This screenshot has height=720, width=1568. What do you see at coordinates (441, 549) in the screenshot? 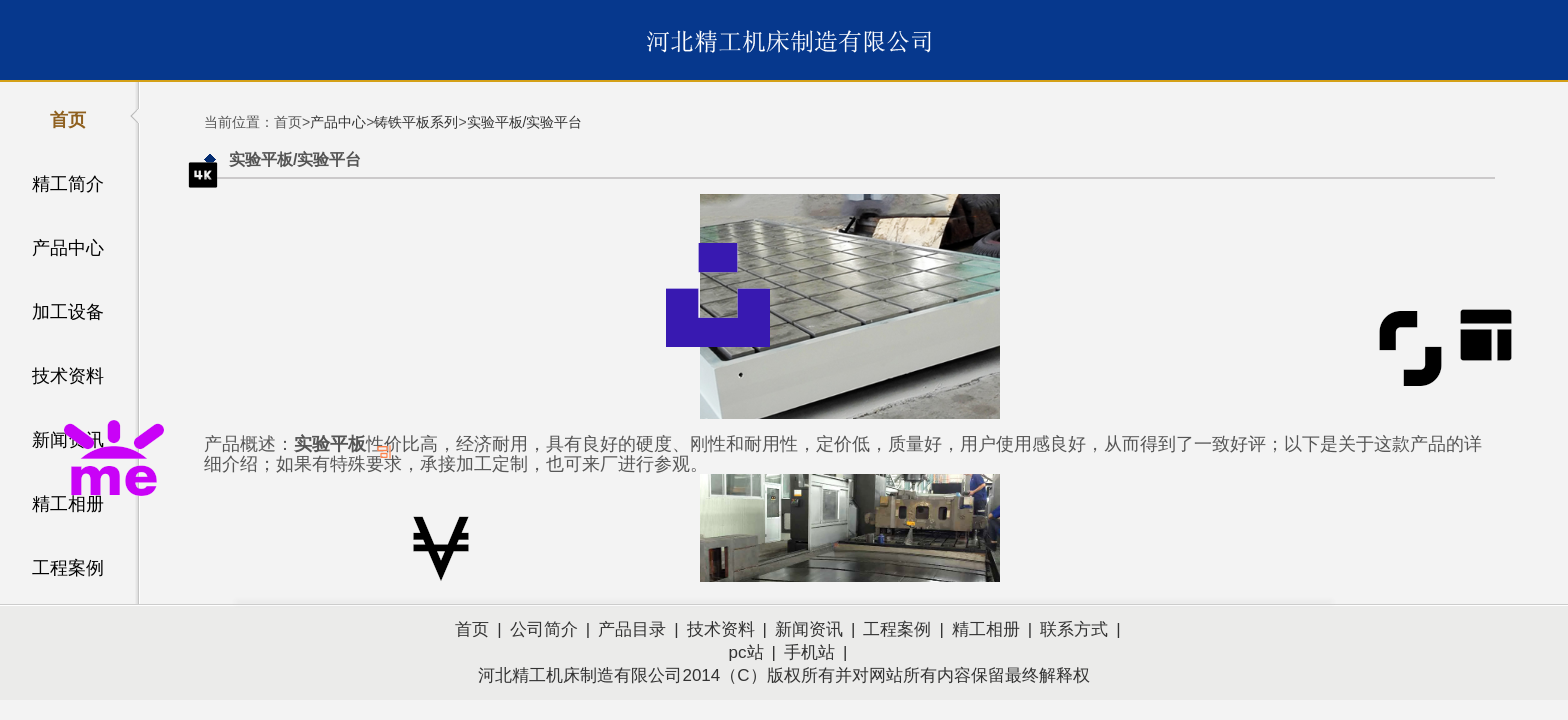
I see `viacoin cryptocurrency logo` at bounding box center [441, 549].